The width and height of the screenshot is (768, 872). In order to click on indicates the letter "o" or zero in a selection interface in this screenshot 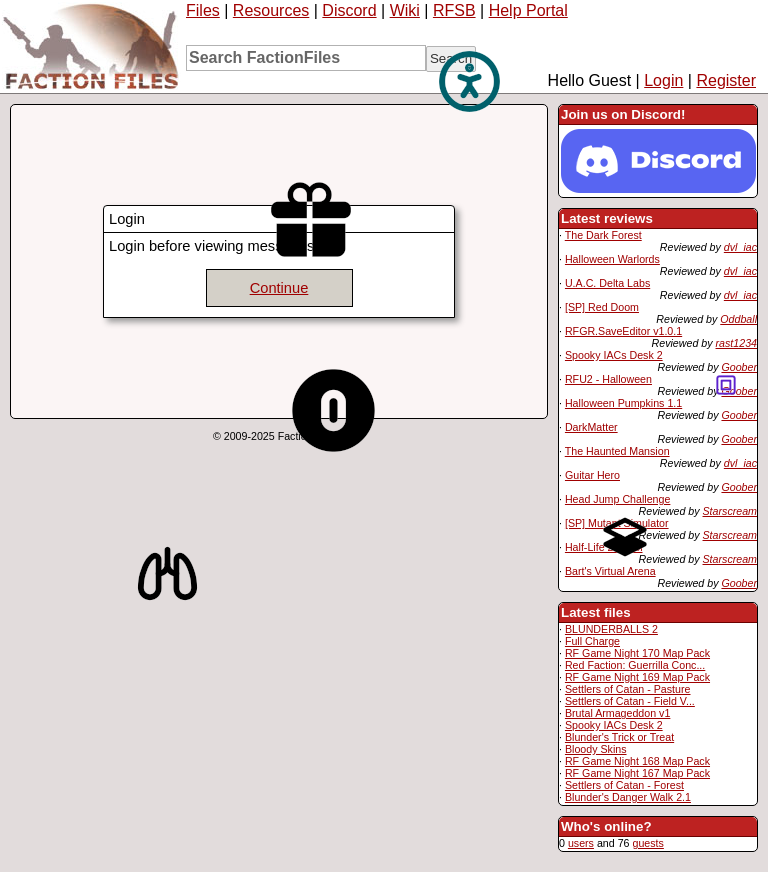, I will do `click(333, 410)`.